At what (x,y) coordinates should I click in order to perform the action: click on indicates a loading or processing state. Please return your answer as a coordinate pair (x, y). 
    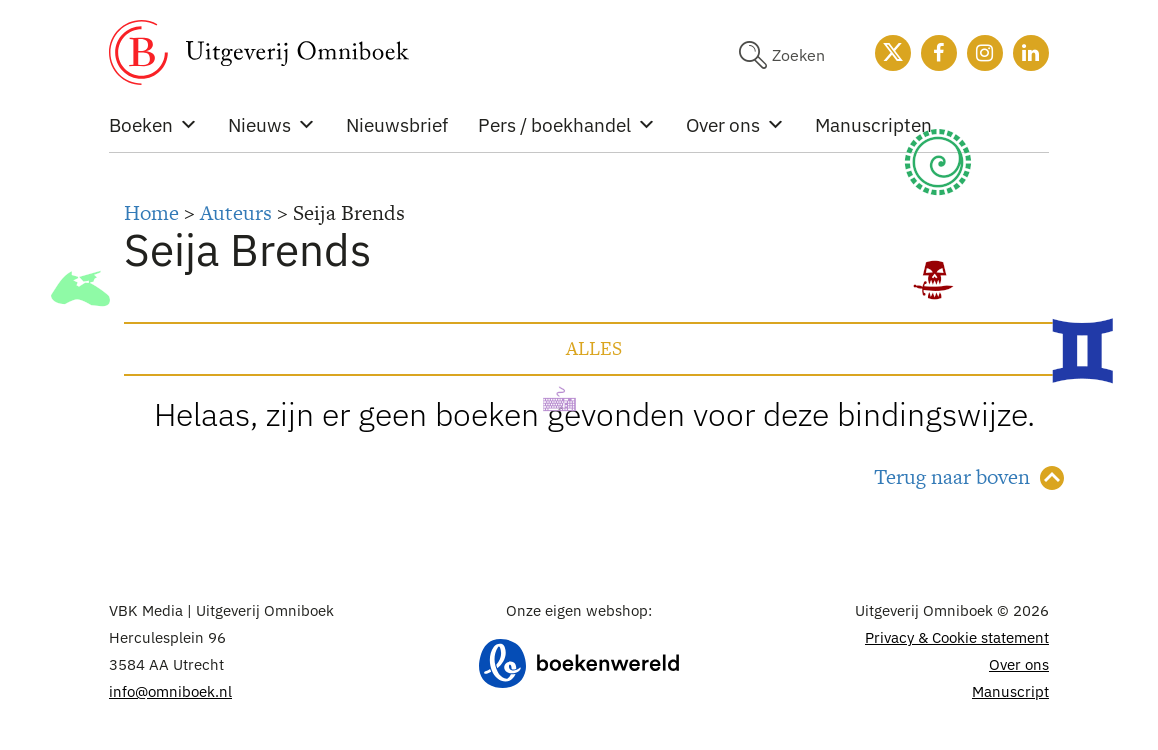
    Looking at the image, I should click on (938, 162).